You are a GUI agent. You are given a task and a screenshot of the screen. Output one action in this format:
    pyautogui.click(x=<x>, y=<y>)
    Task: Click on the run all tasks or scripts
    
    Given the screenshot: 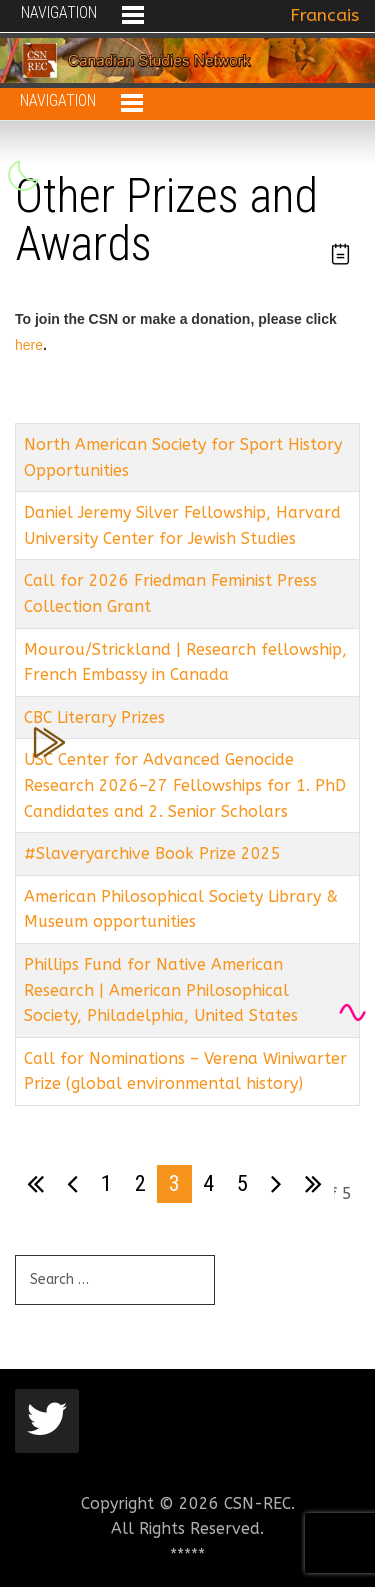 What is the action you would take?
    pyautogui.click(x=48, y=741)
    